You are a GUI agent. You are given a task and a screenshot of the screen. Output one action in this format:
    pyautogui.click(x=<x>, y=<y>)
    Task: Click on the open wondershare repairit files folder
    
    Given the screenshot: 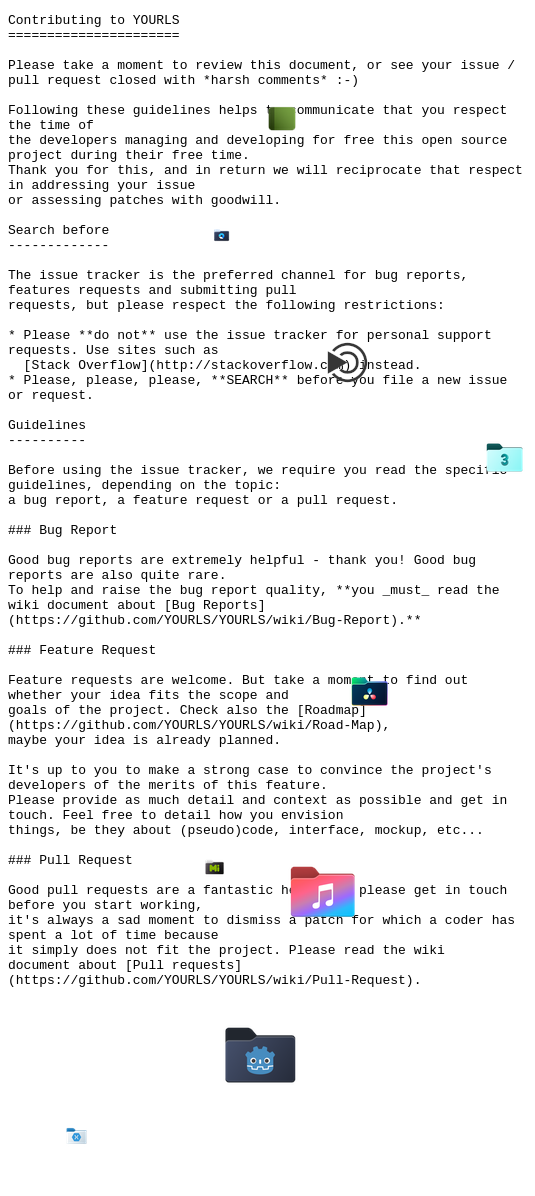 What is the action you would take?
    pyautogui.click(x=221, y=235)
    